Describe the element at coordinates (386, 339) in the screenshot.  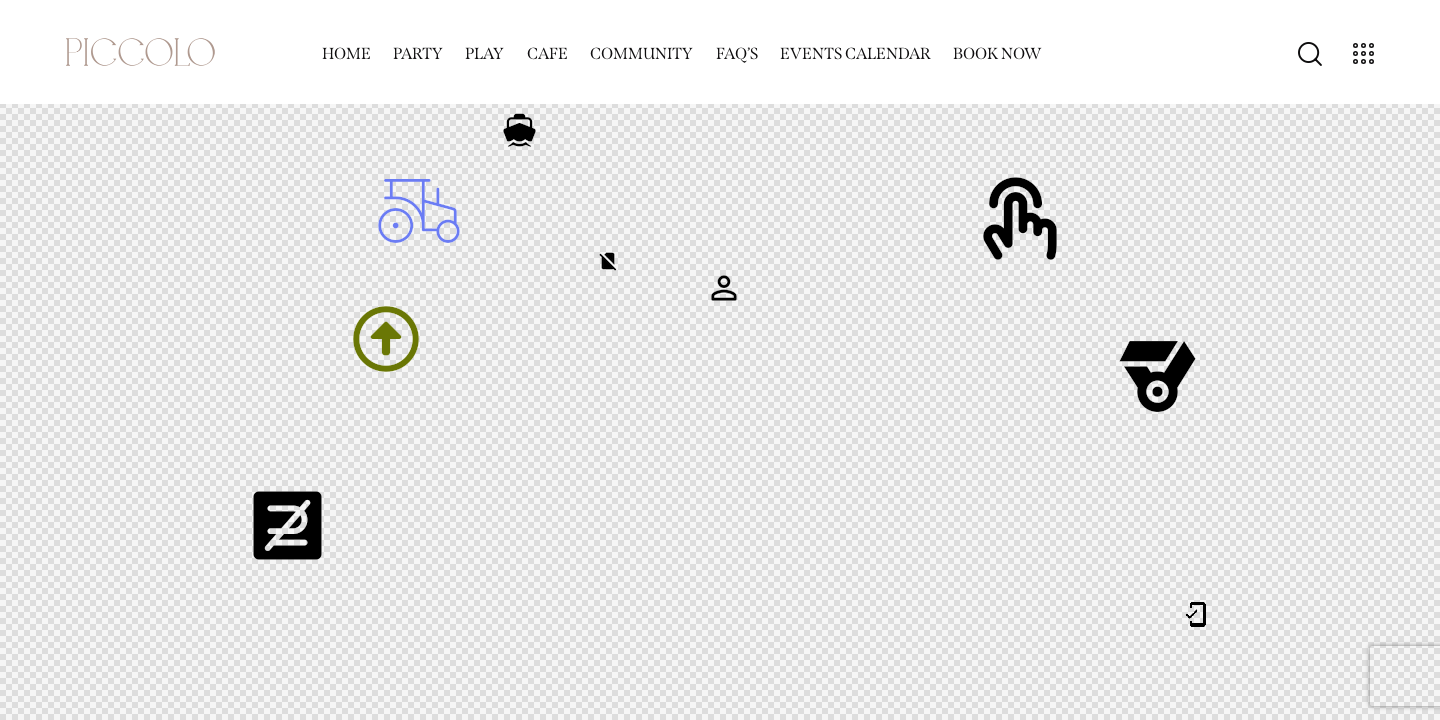
I see `scroll to top of page` at that location.